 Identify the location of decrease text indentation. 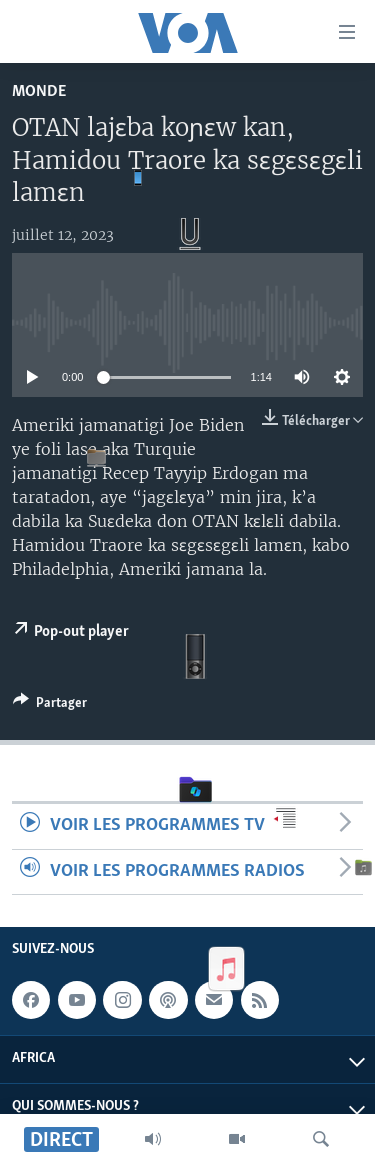
(285, 818).